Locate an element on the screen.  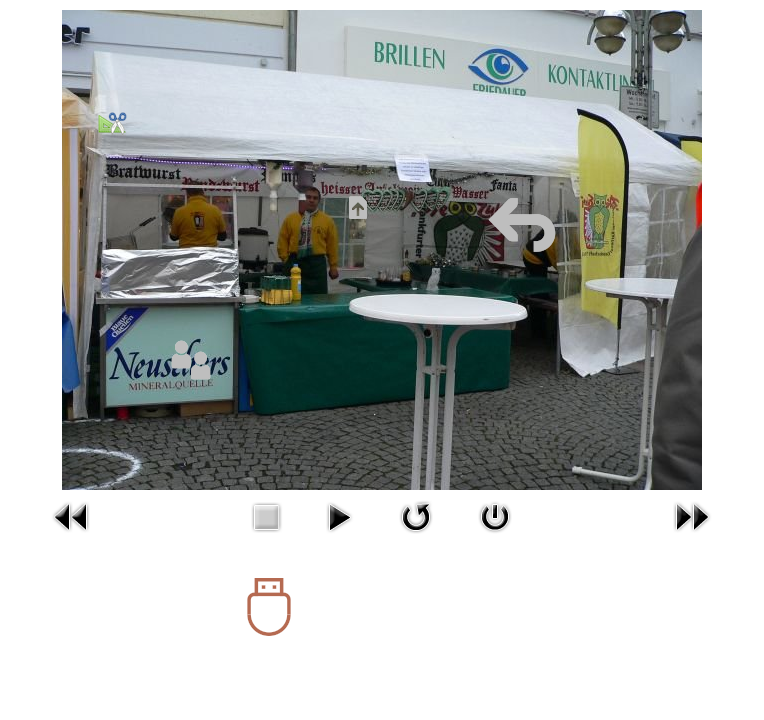
manage user accounts is located at coordinates (191, 360).